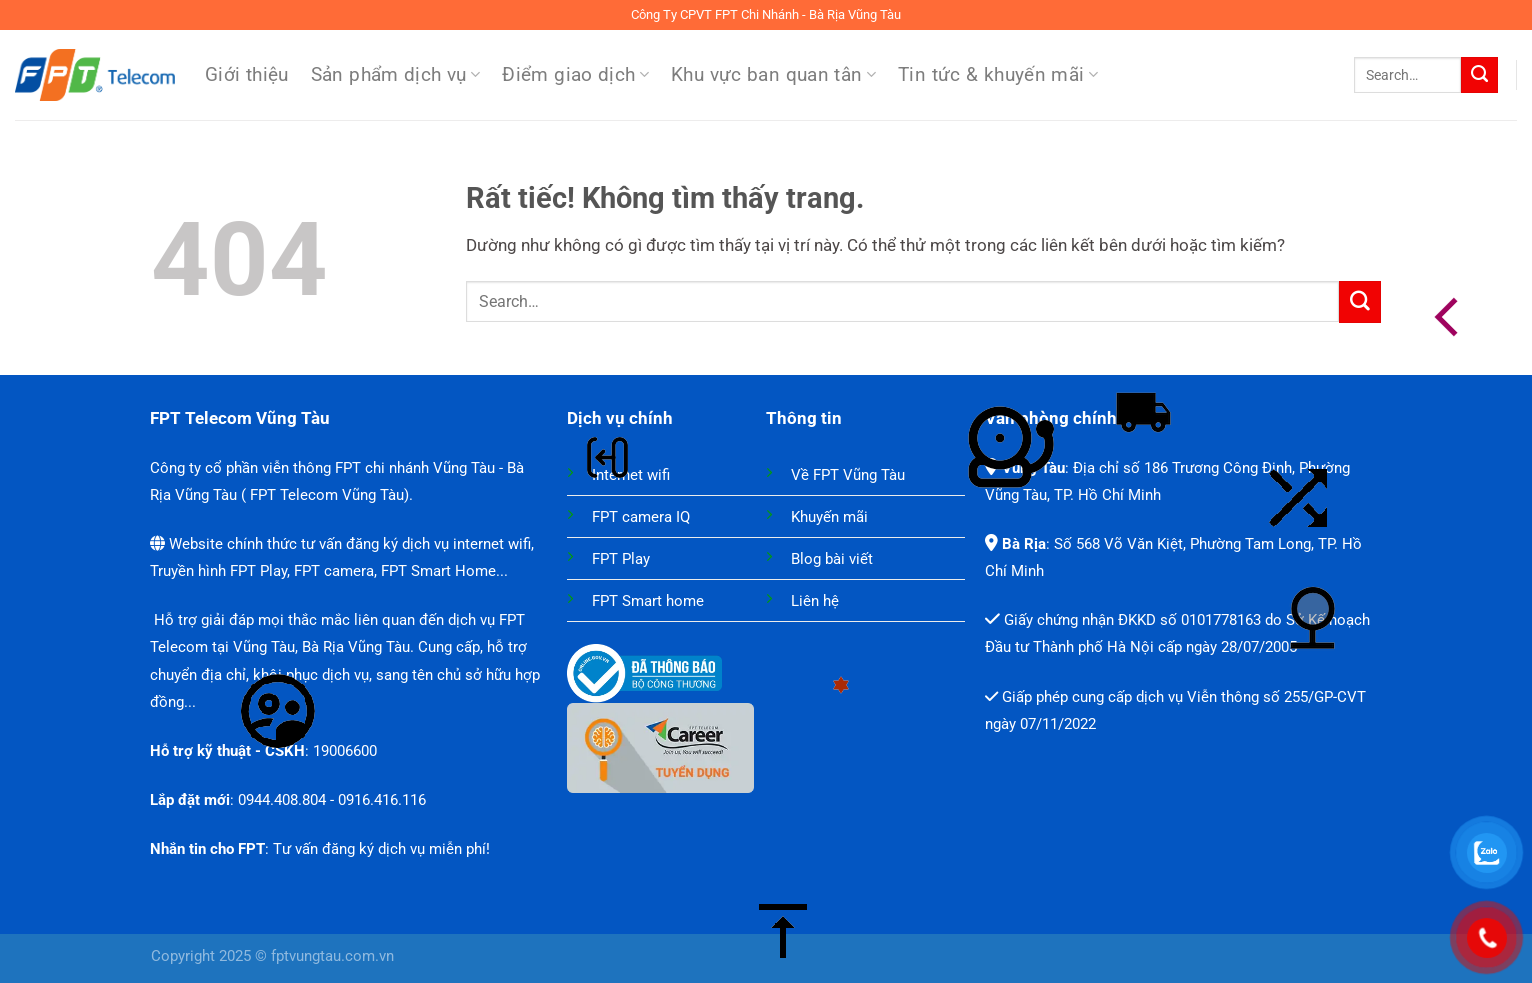 The width and height of the screenshot is (1532, 983). I want to click on track your delivery status, so click(1143, 412).